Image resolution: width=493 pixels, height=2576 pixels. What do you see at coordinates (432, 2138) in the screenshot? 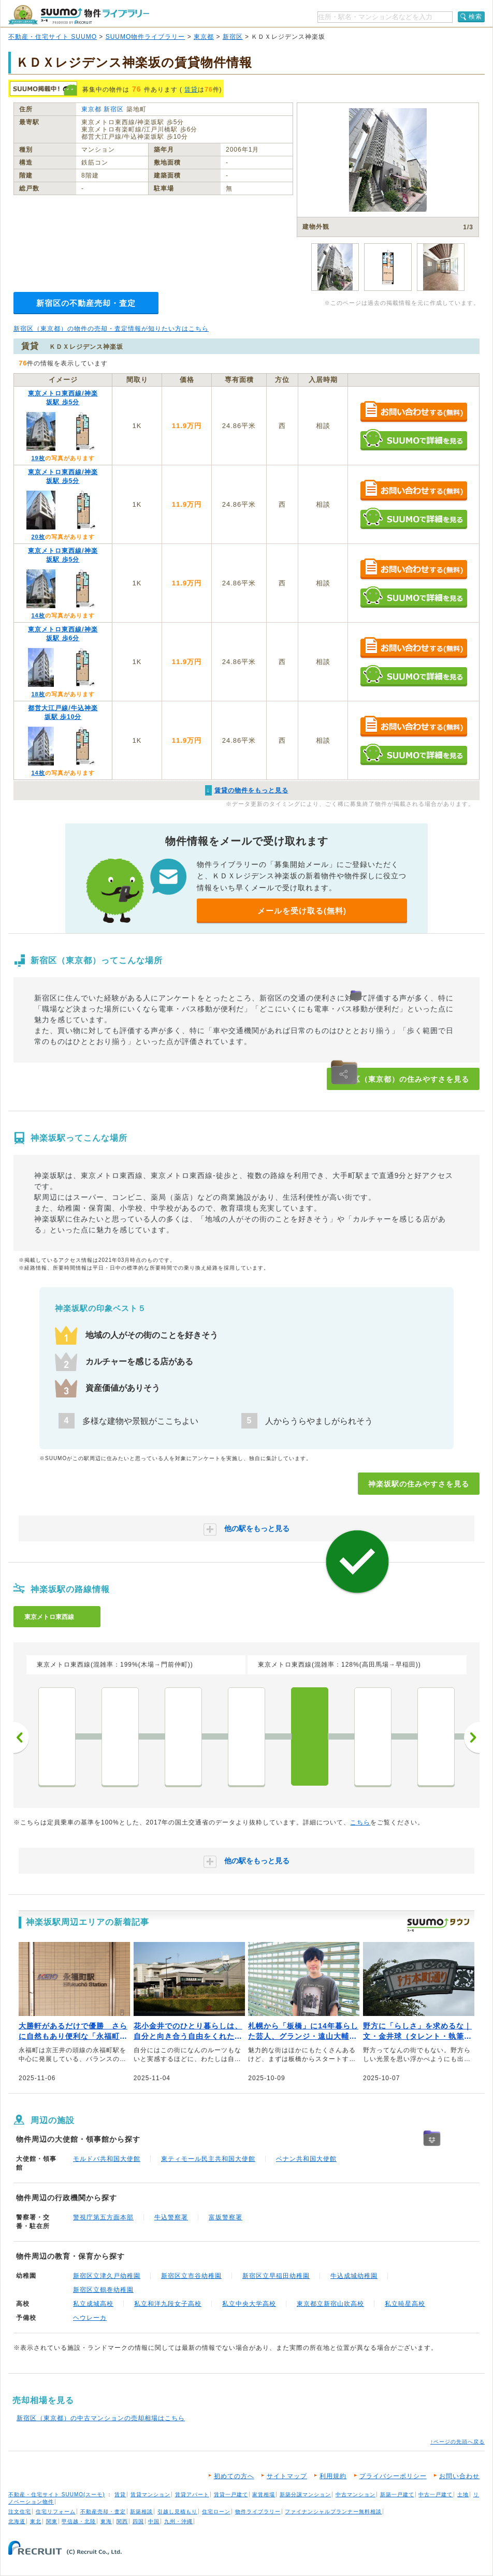
I see `open your dropbox synced folder` at bounding box center [432, 2138].